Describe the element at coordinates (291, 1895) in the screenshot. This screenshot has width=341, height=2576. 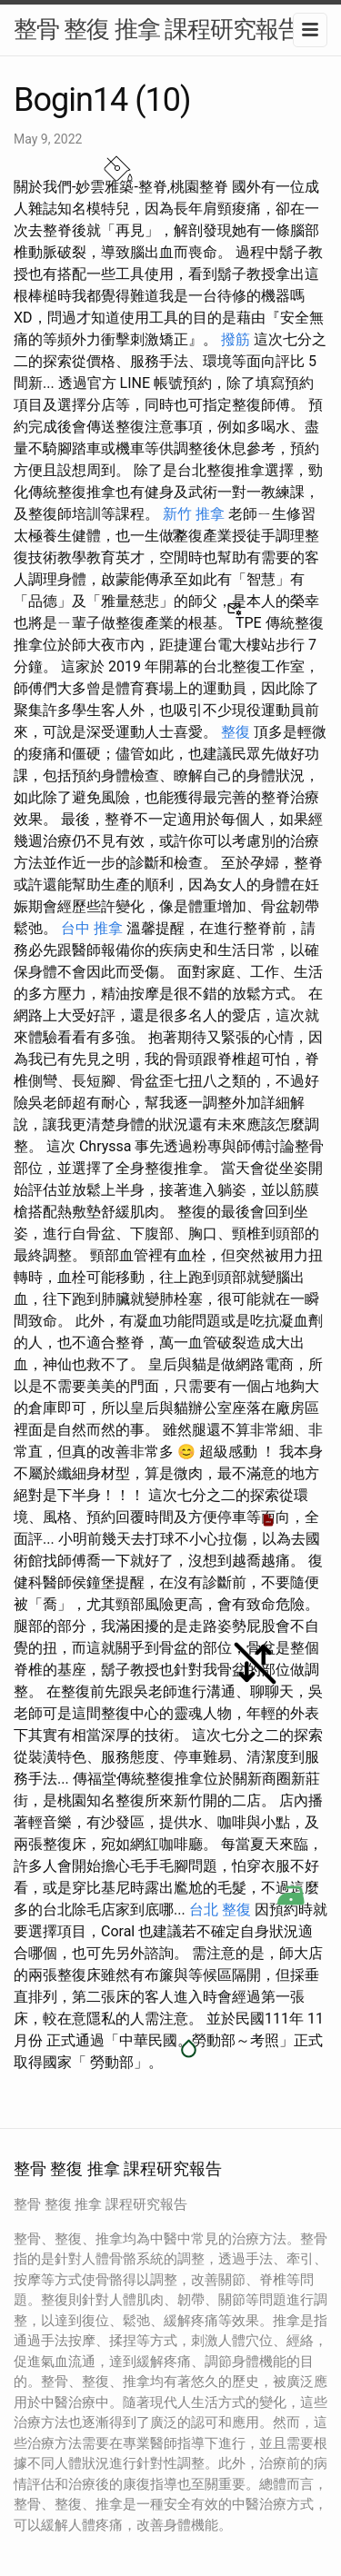
I see `indicates clothing requires ironing` at that location.